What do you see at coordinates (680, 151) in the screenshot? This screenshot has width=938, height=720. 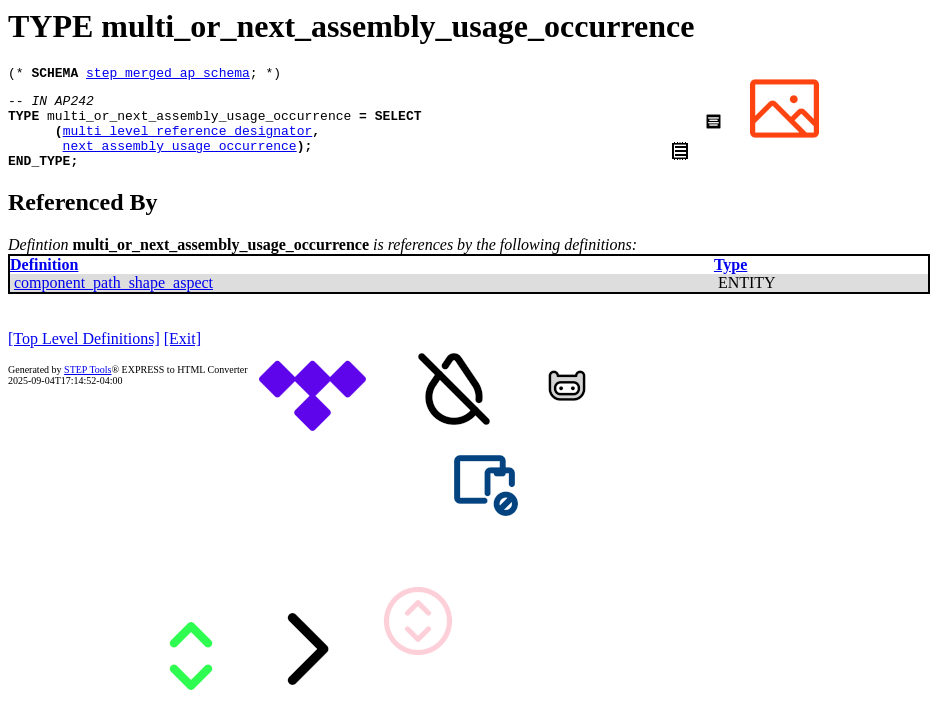 I see `view purchase receipt` at bounding box center [680, 151].